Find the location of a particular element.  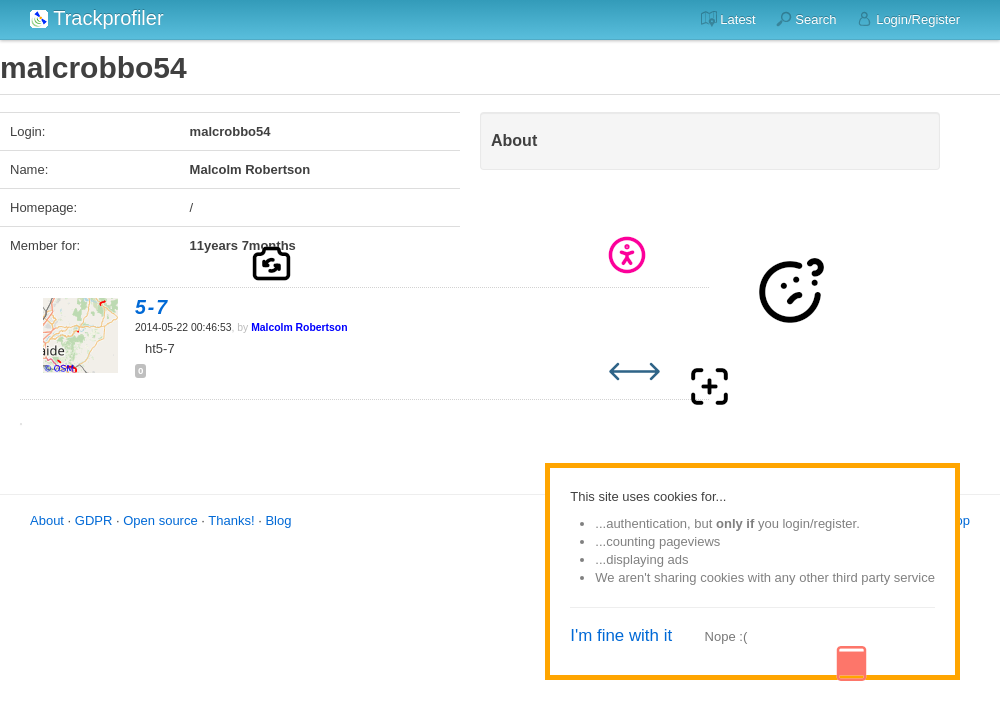

switch to tablet view is located at coordinates (851, 663).